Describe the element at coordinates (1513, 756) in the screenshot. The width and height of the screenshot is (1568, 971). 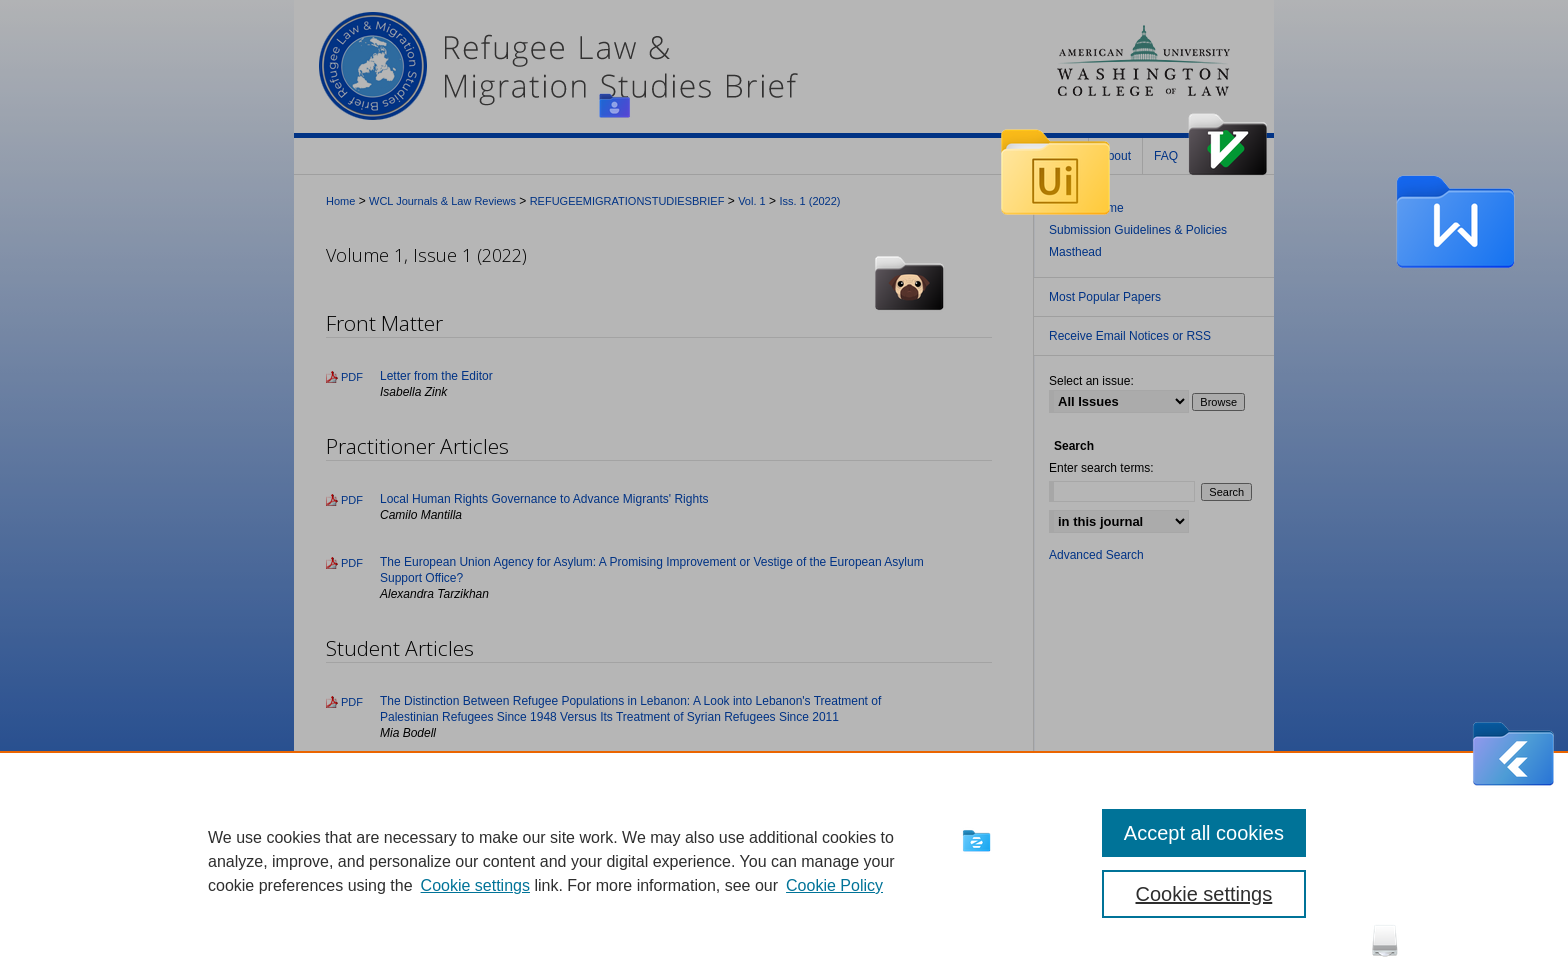
I see `open flutter project folder` at that location.